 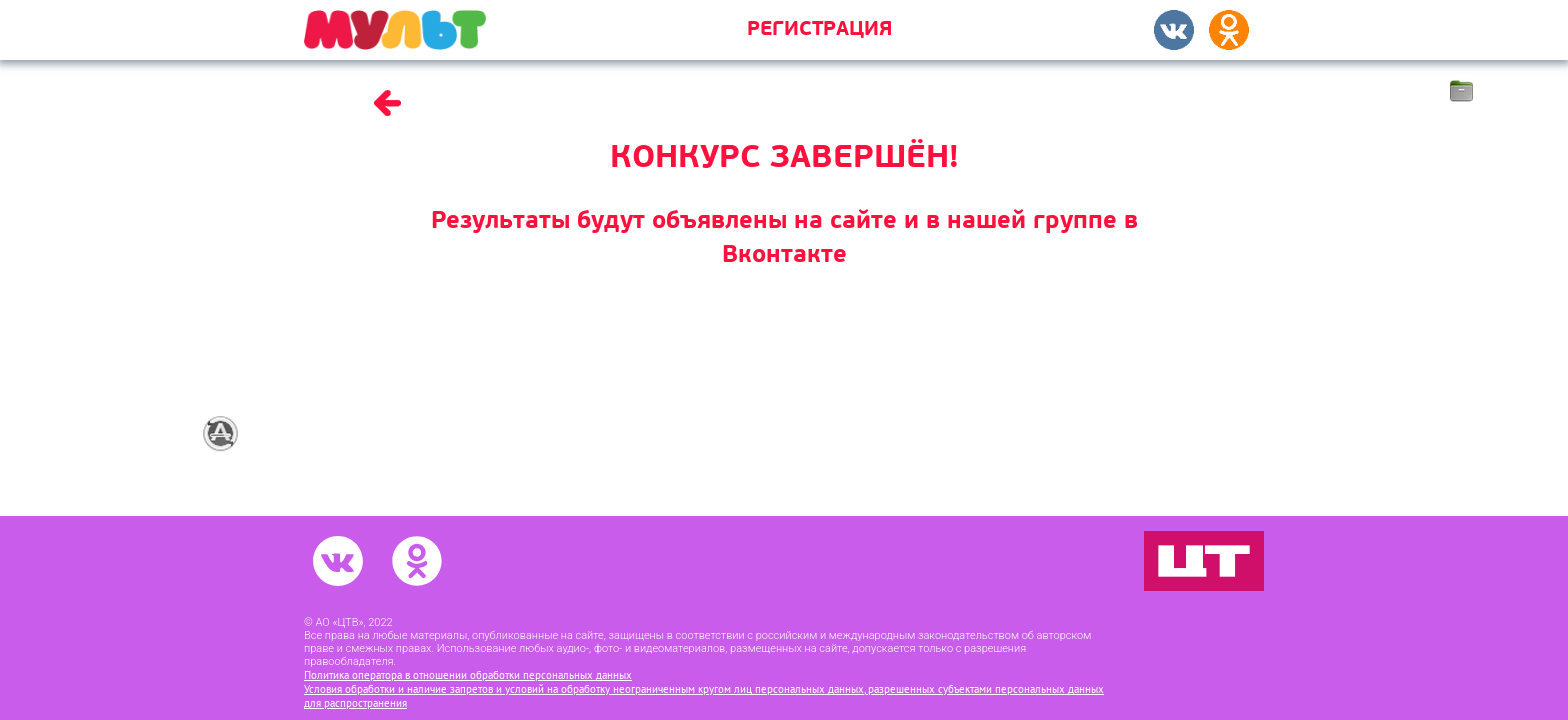 I want to click on check for available software updates, so click(x=220, y=433).